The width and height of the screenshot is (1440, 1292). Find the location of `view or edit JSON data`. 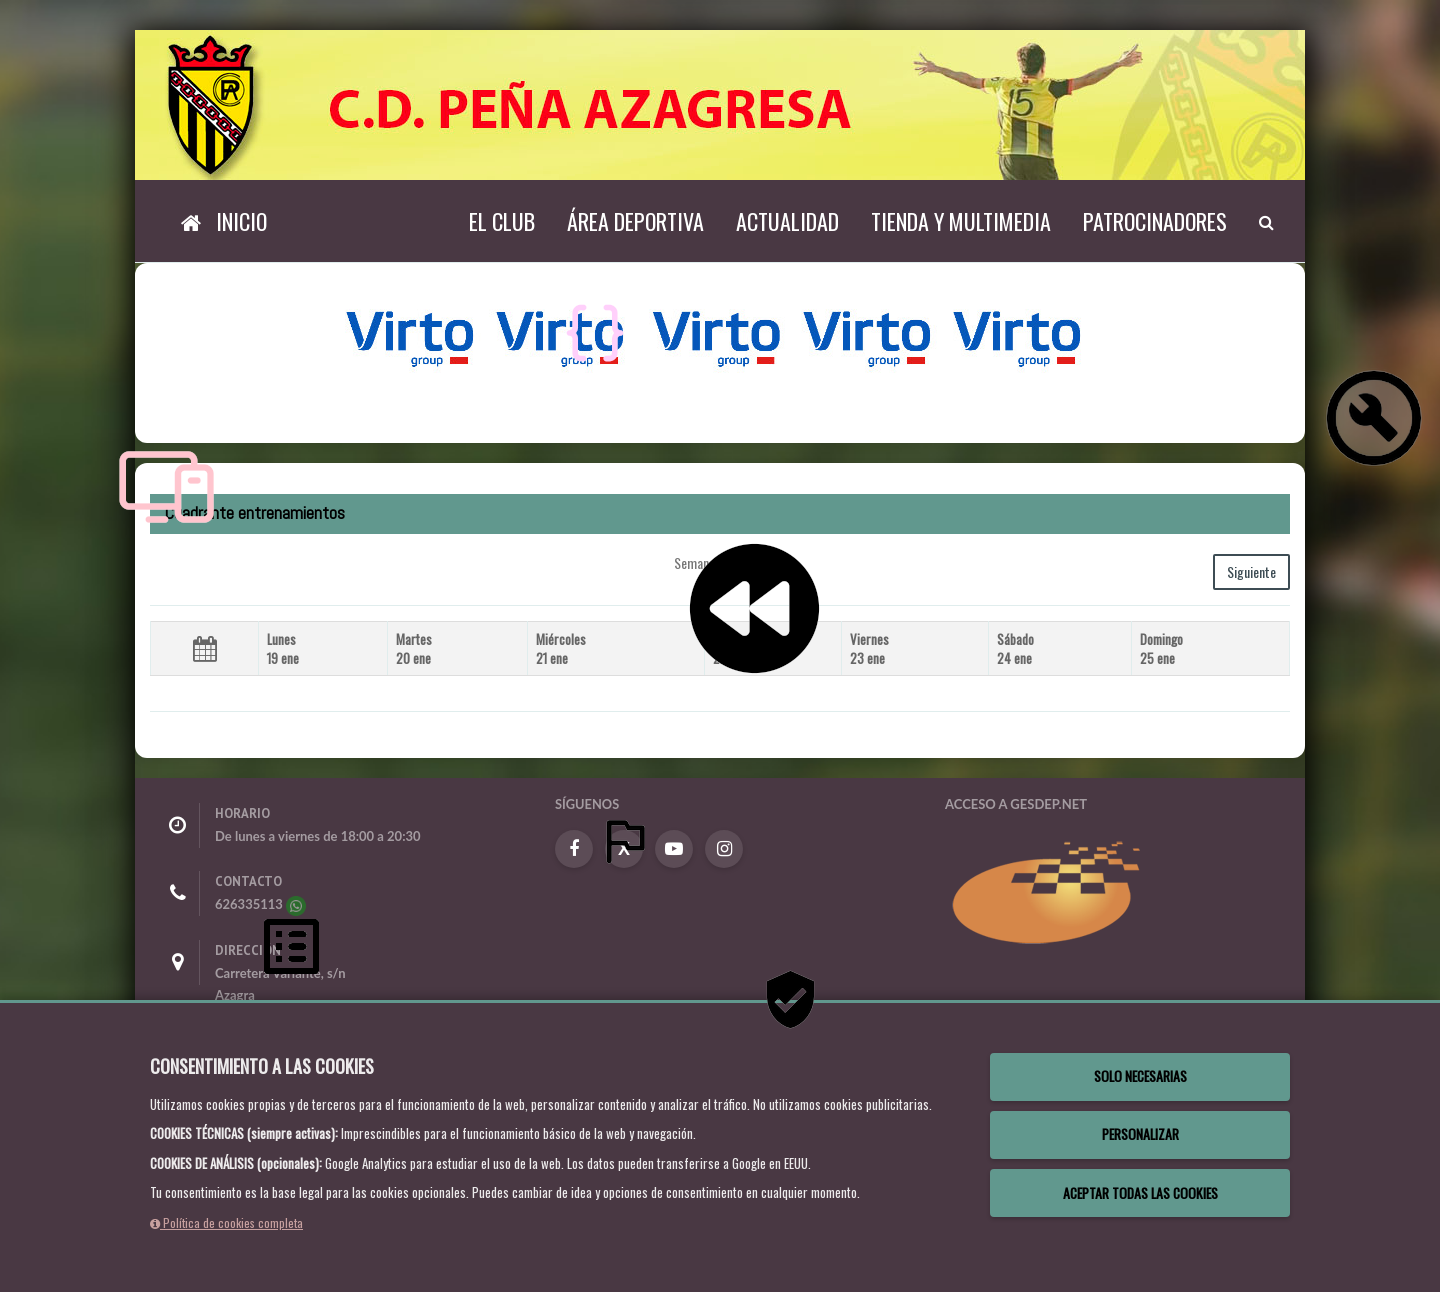

view or edit JSON data is located at coordinates (595, 333).